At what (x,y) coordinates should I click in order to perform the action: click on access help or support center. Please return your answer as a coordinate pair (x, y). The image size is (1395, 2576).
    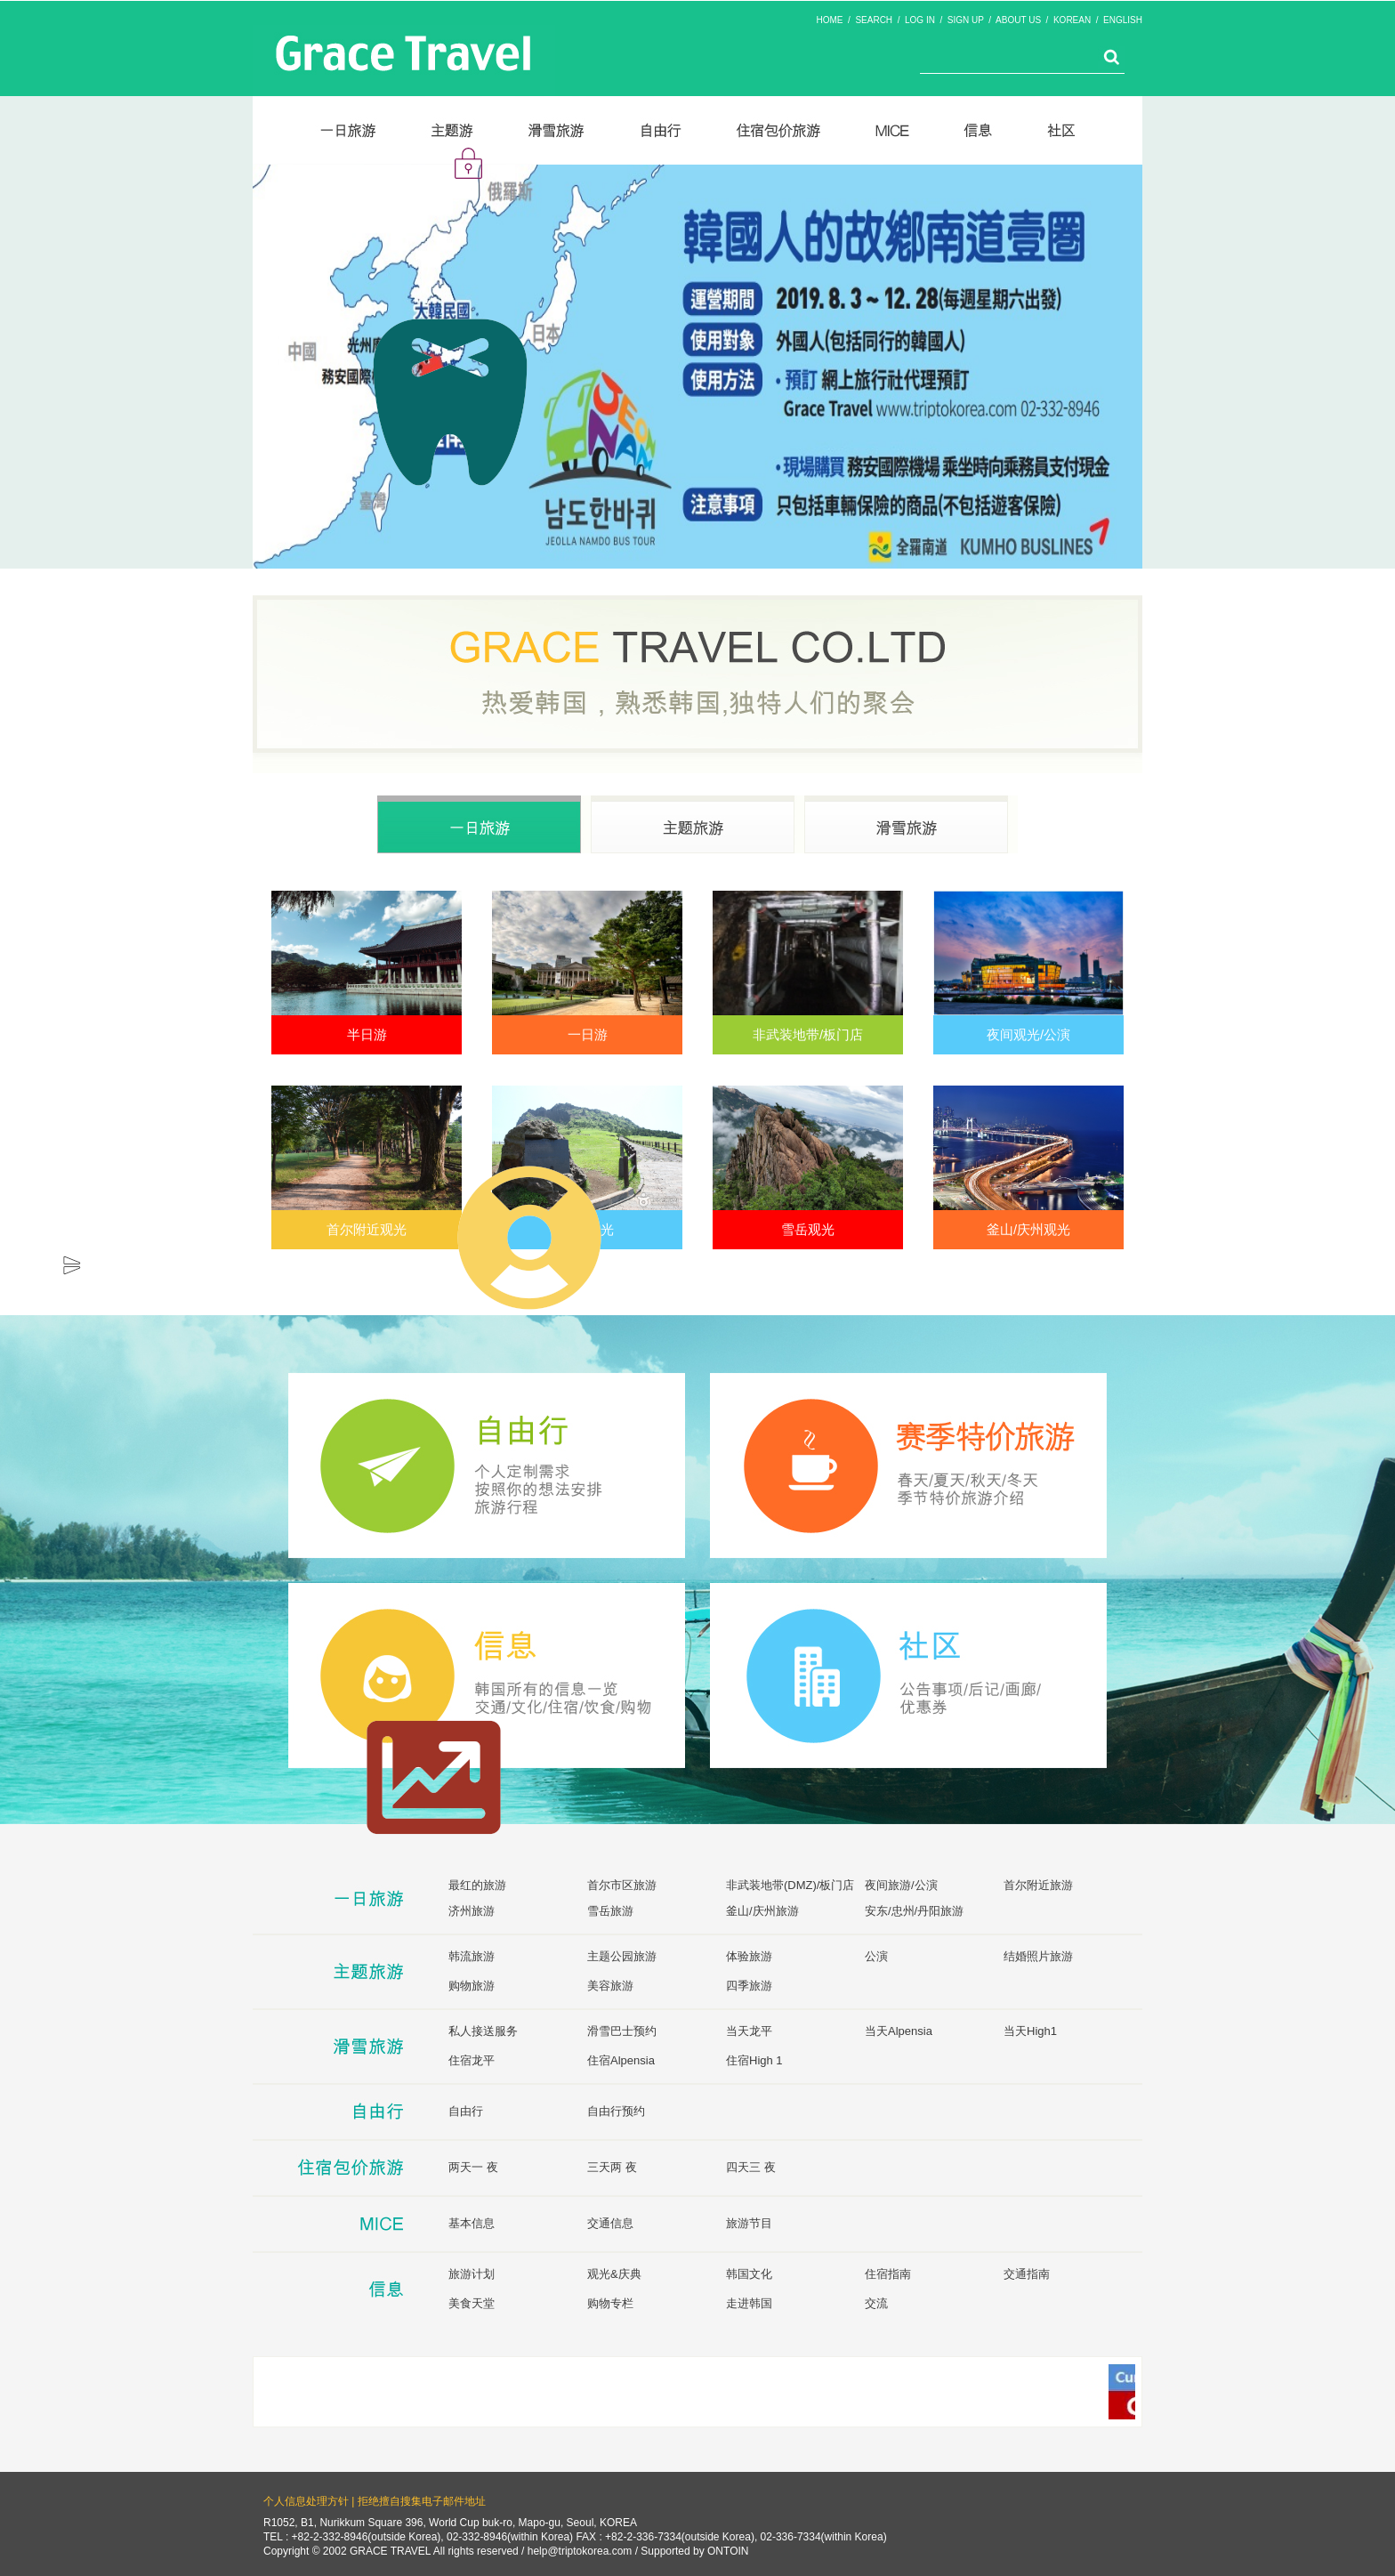
    Looking at the image, I should click on (529, 1238).